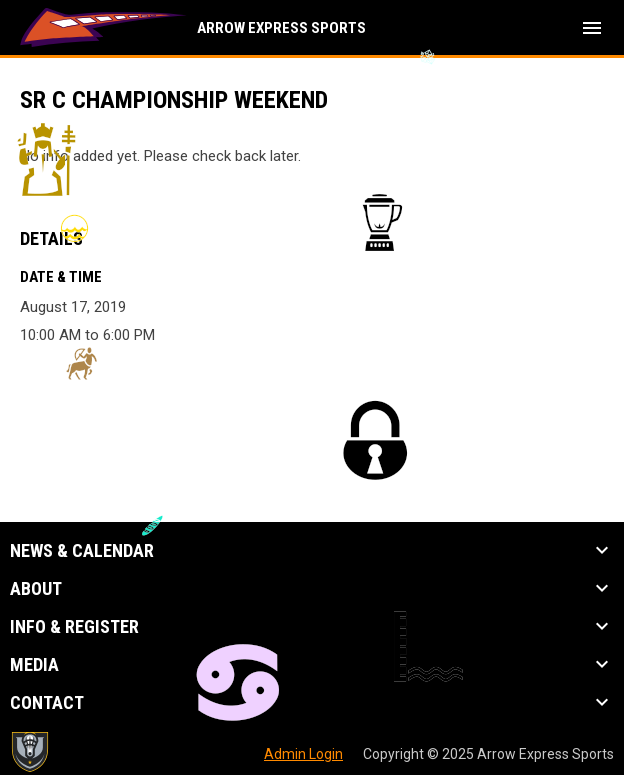 The width and height of the screenshot is (624, 775). I want to click on view the hierophant tarot card, so click(46, 159).